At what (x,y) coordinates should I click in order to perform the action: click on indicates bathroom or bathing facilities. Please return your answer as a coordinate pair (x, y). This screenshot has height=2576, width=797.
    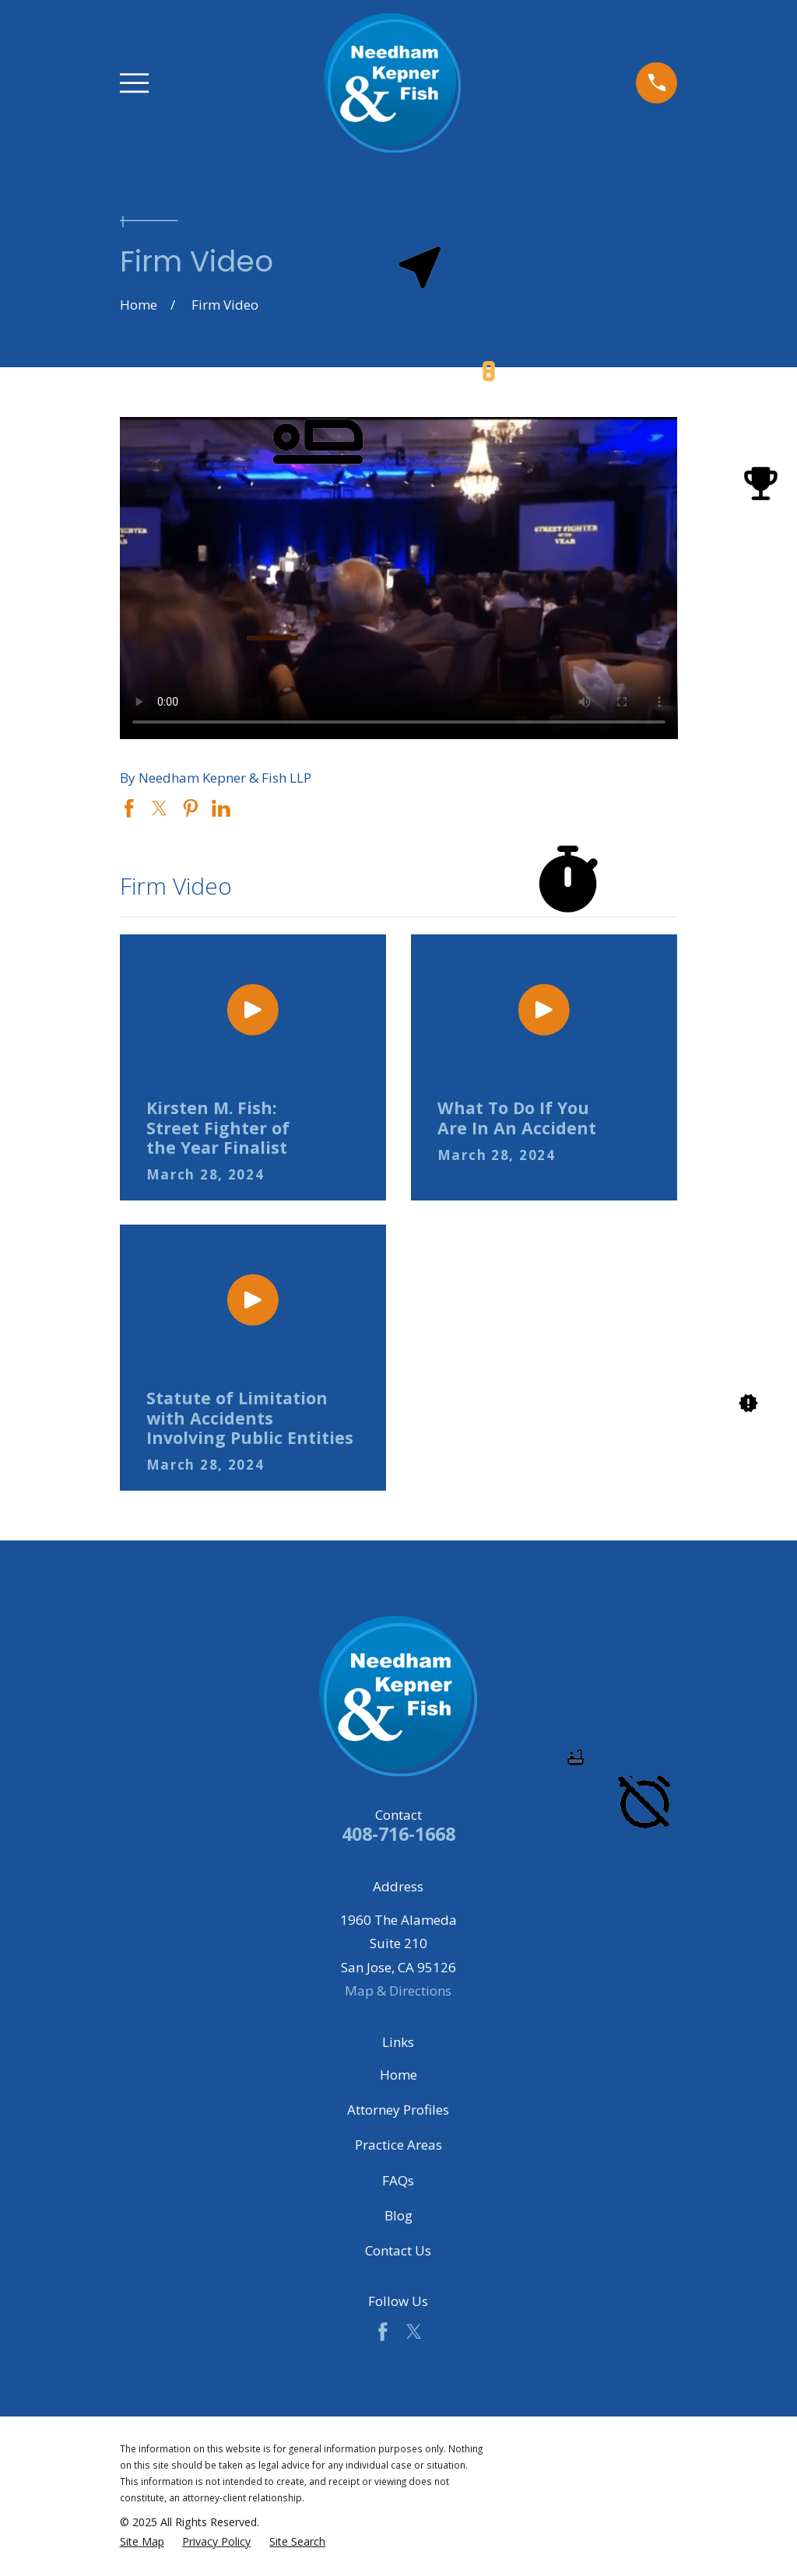
    Looking at the image, I should click on (575, 1757).